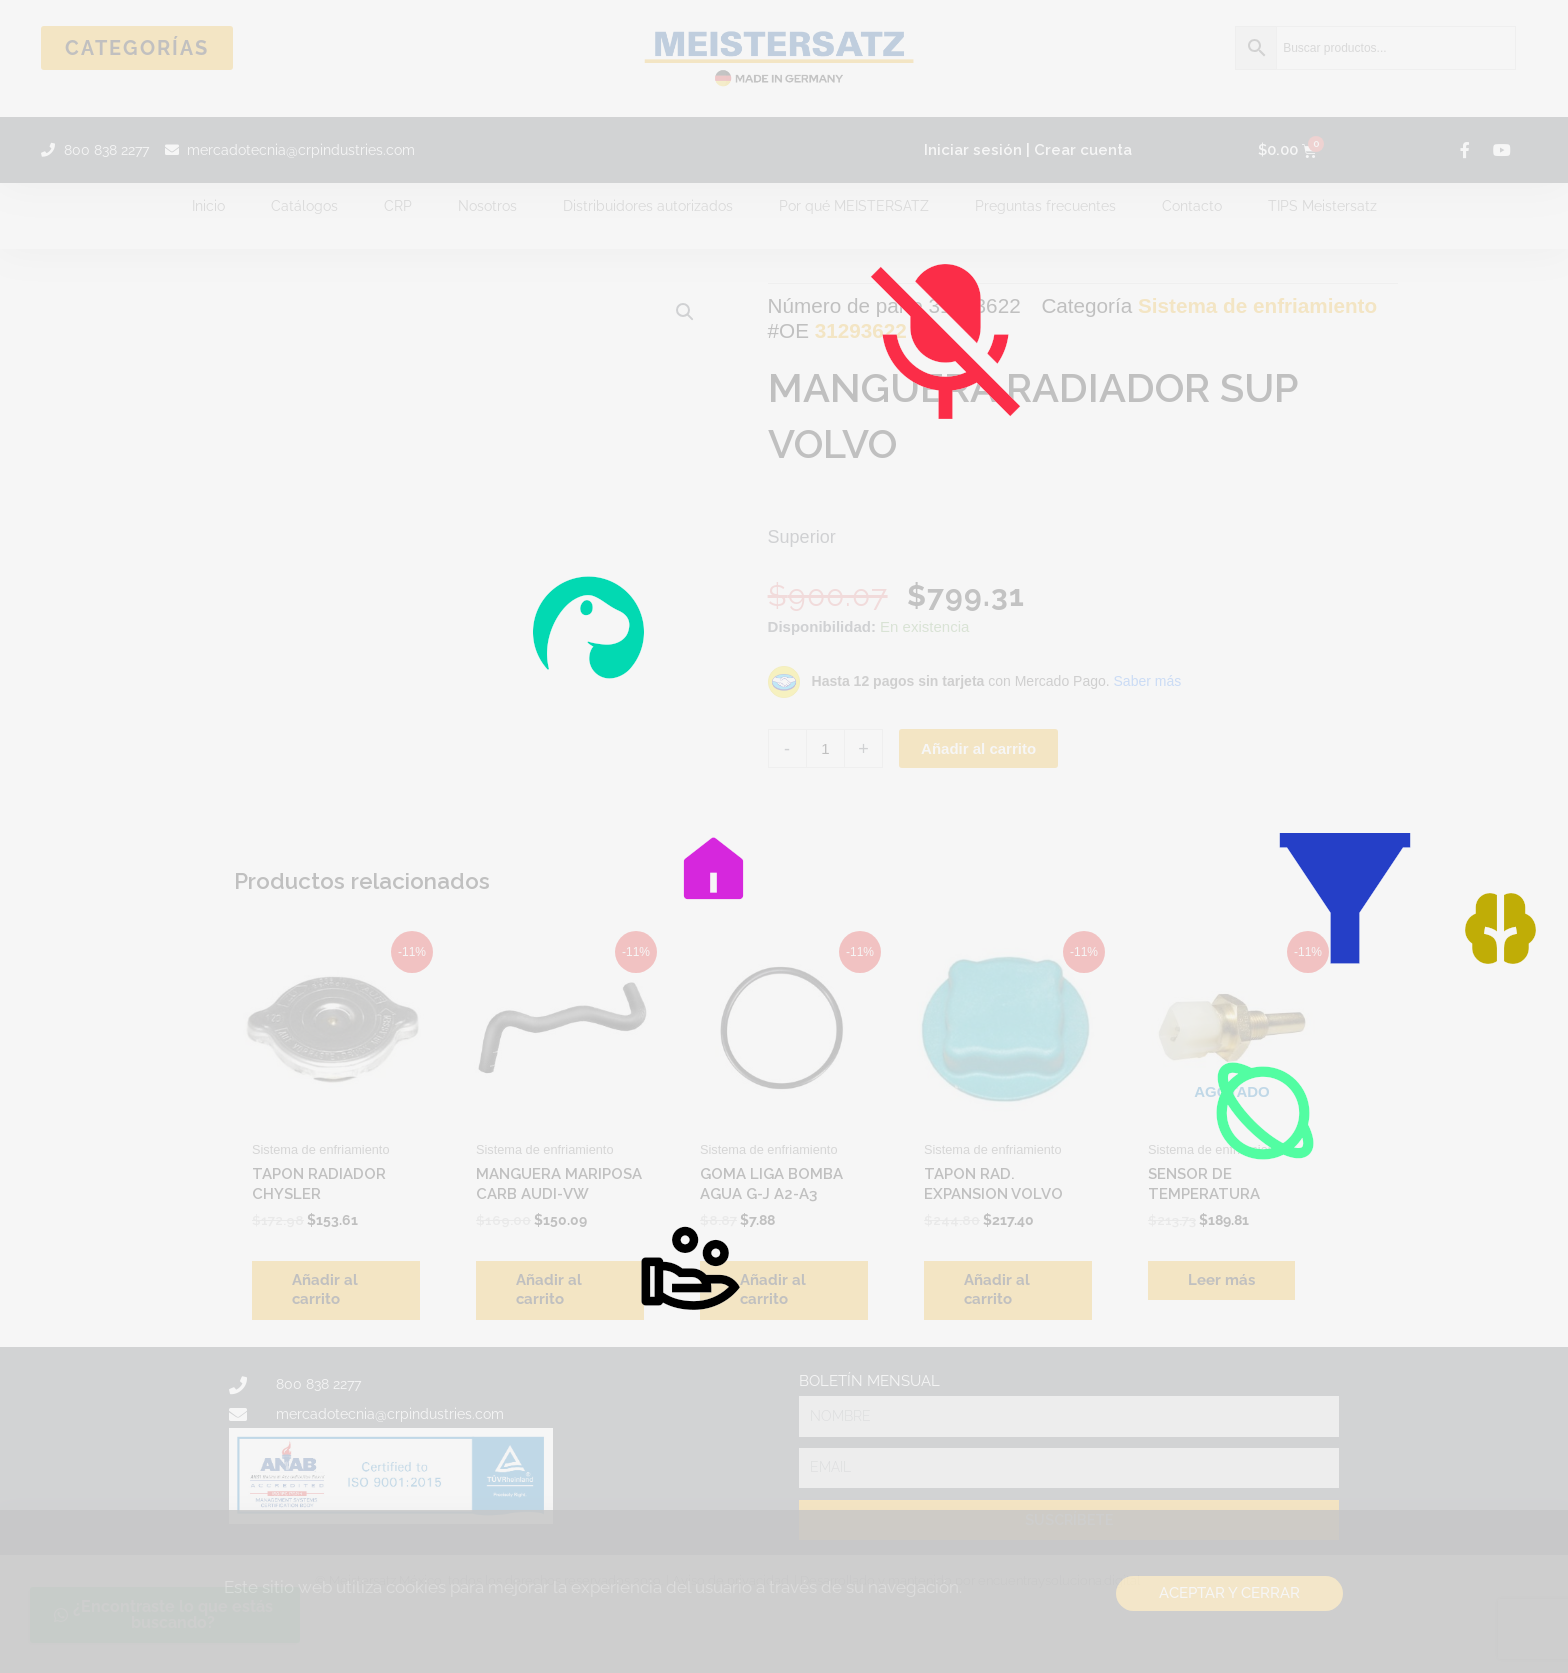 The width and height of the screenshot is (1568, 1673). Describe the element at coordinates (689, 1270) in the screenshot. I see `make a payment or tip` at that location.